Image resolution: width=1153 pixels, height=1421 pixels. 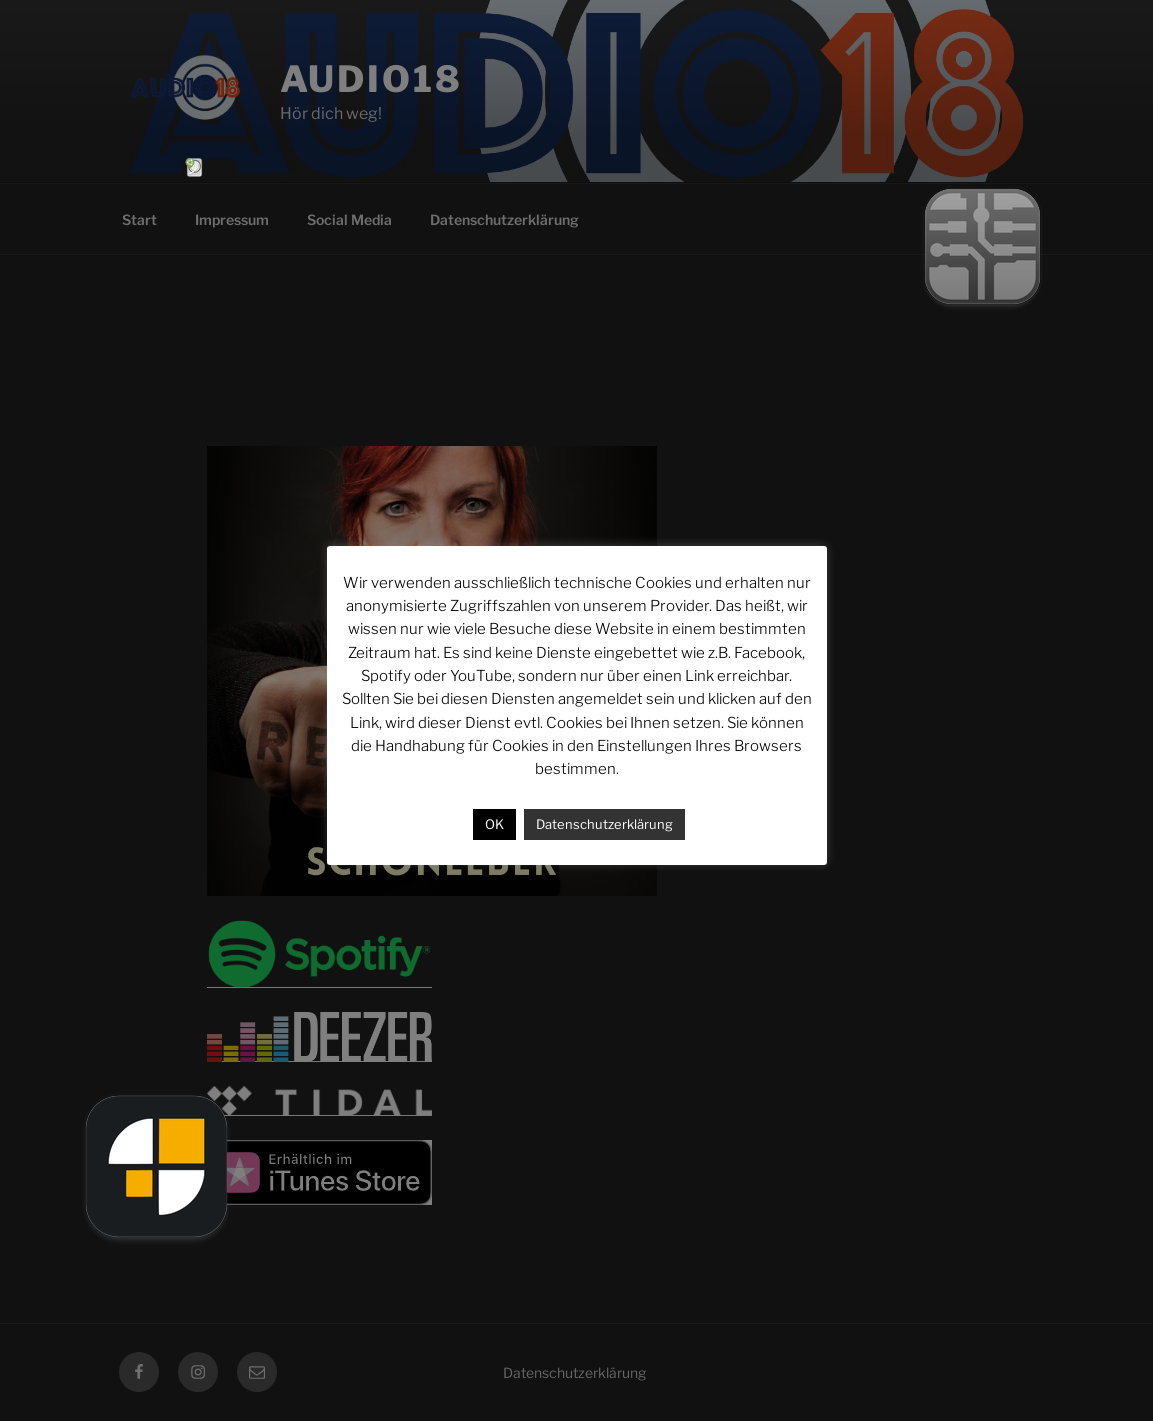 What do you see at coordinates (982, 246) in the screenshot?
I see `open gerbview application for viewing gerber files` at bounding box center [982, 246].